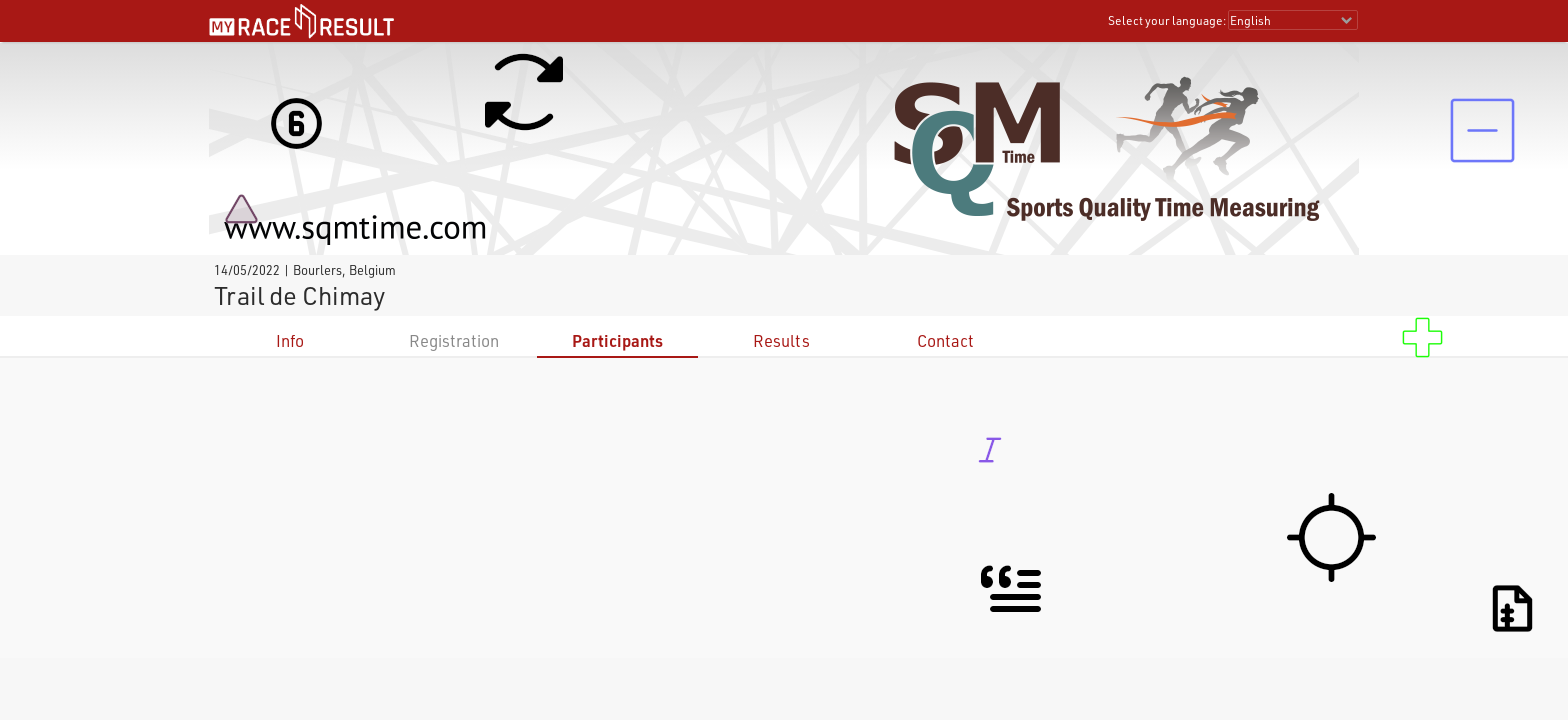 This screenshot has width=1568, height=720. Describe the element at coordinates (1422, 337) in the screenshot. I see `access first aid or medical help information` at that location.